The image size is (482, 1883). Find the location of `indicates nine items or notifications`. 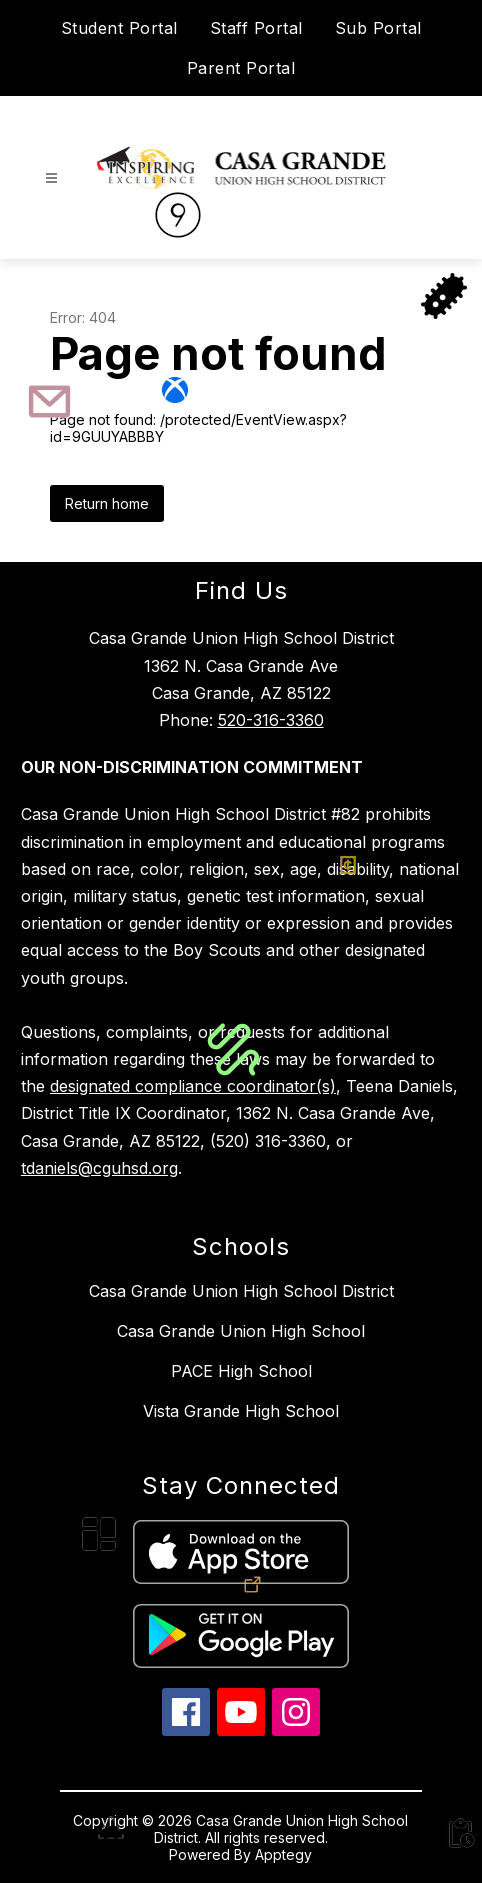

indicates nine items or notifications is located at coordinates (178, 215).